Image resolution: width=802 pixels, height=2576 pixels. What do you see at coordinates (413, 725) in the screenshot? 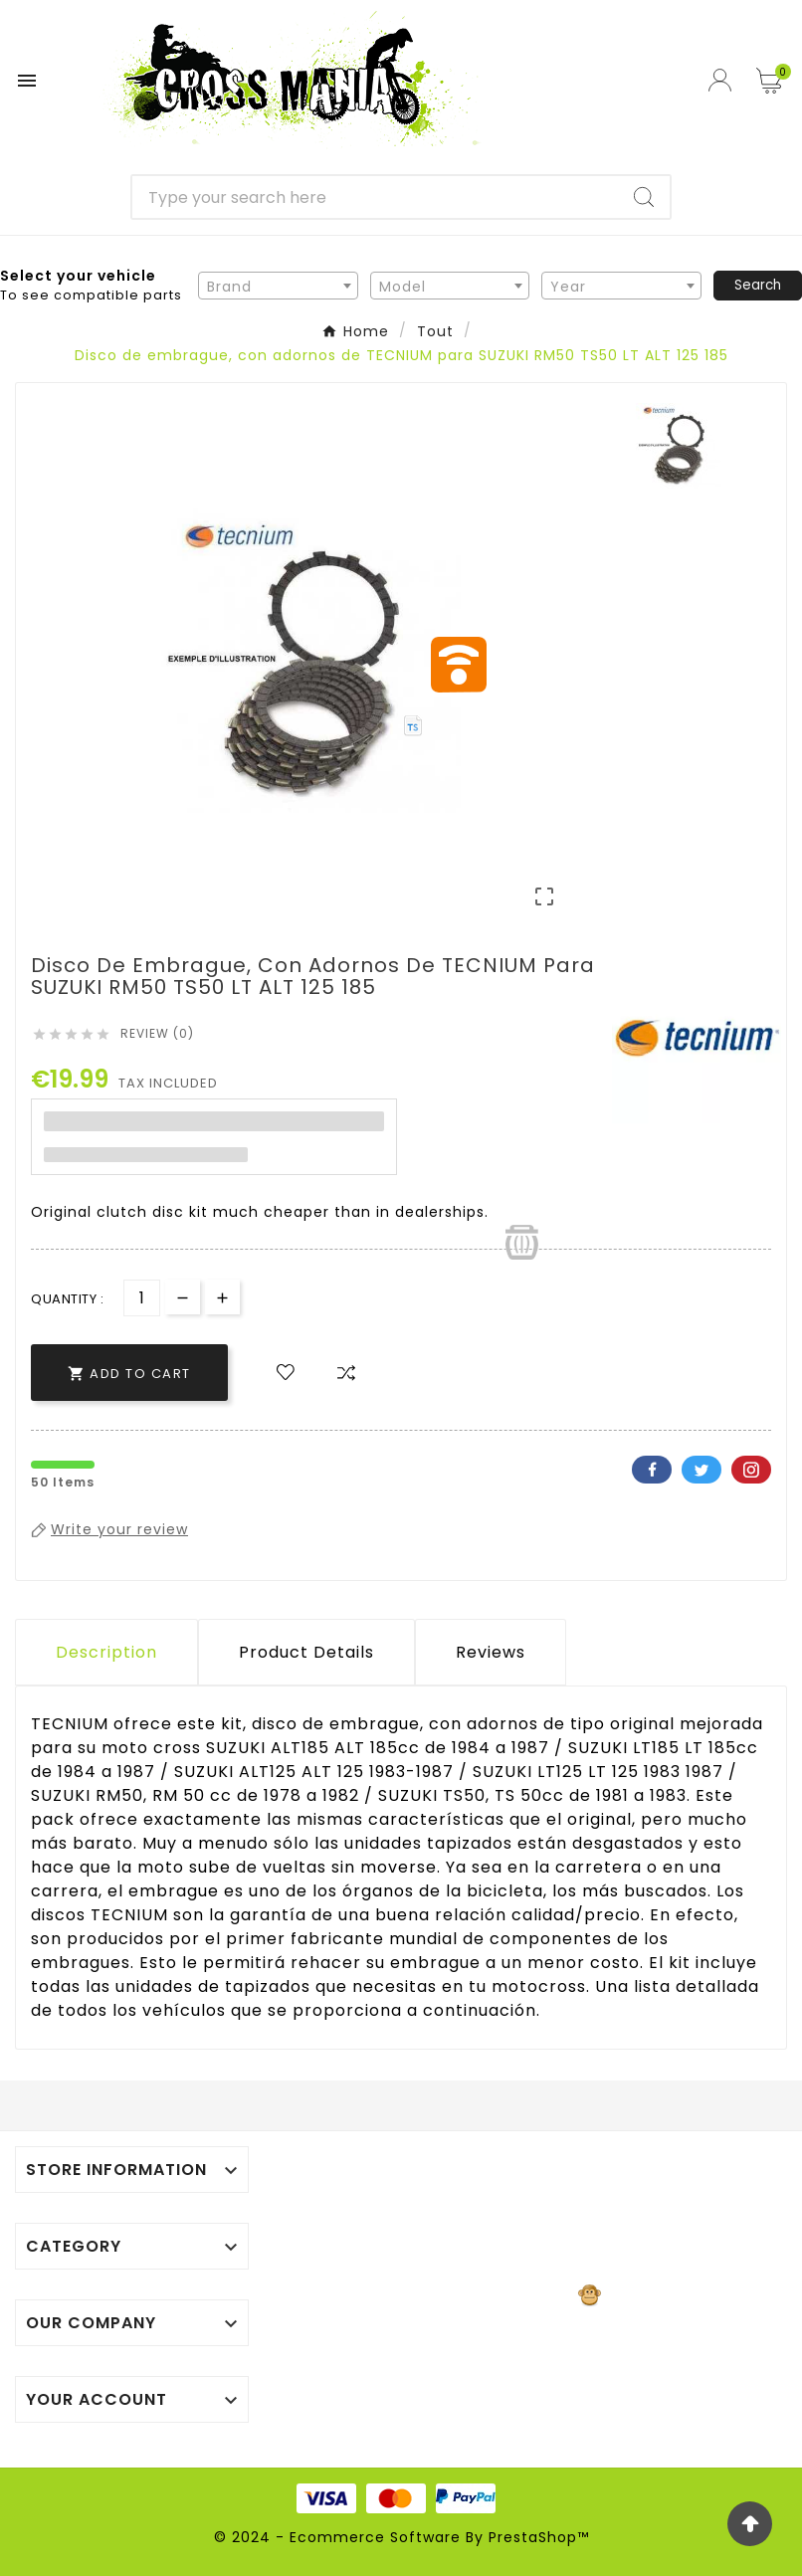
I see `a typescript source file` at bounding box center [413, 725].